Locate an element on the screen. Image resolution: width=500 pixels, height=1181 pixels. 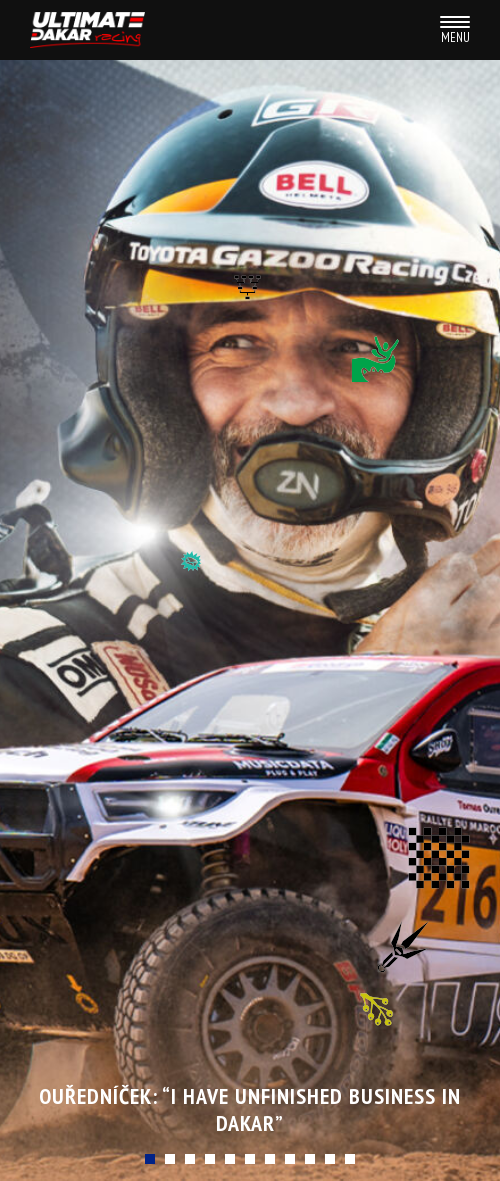
select a magic or water-based weapon is located at coordinates (403, 946).